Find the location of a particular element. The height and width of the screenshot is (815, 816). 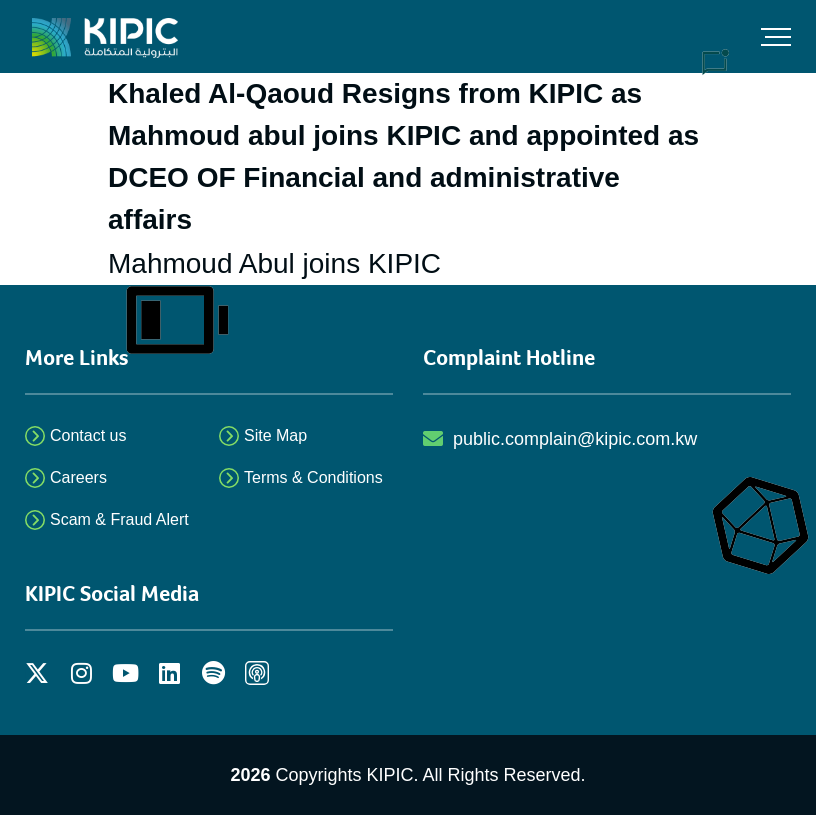

indicates unread messages in chat is located at coordinates (714, 62).